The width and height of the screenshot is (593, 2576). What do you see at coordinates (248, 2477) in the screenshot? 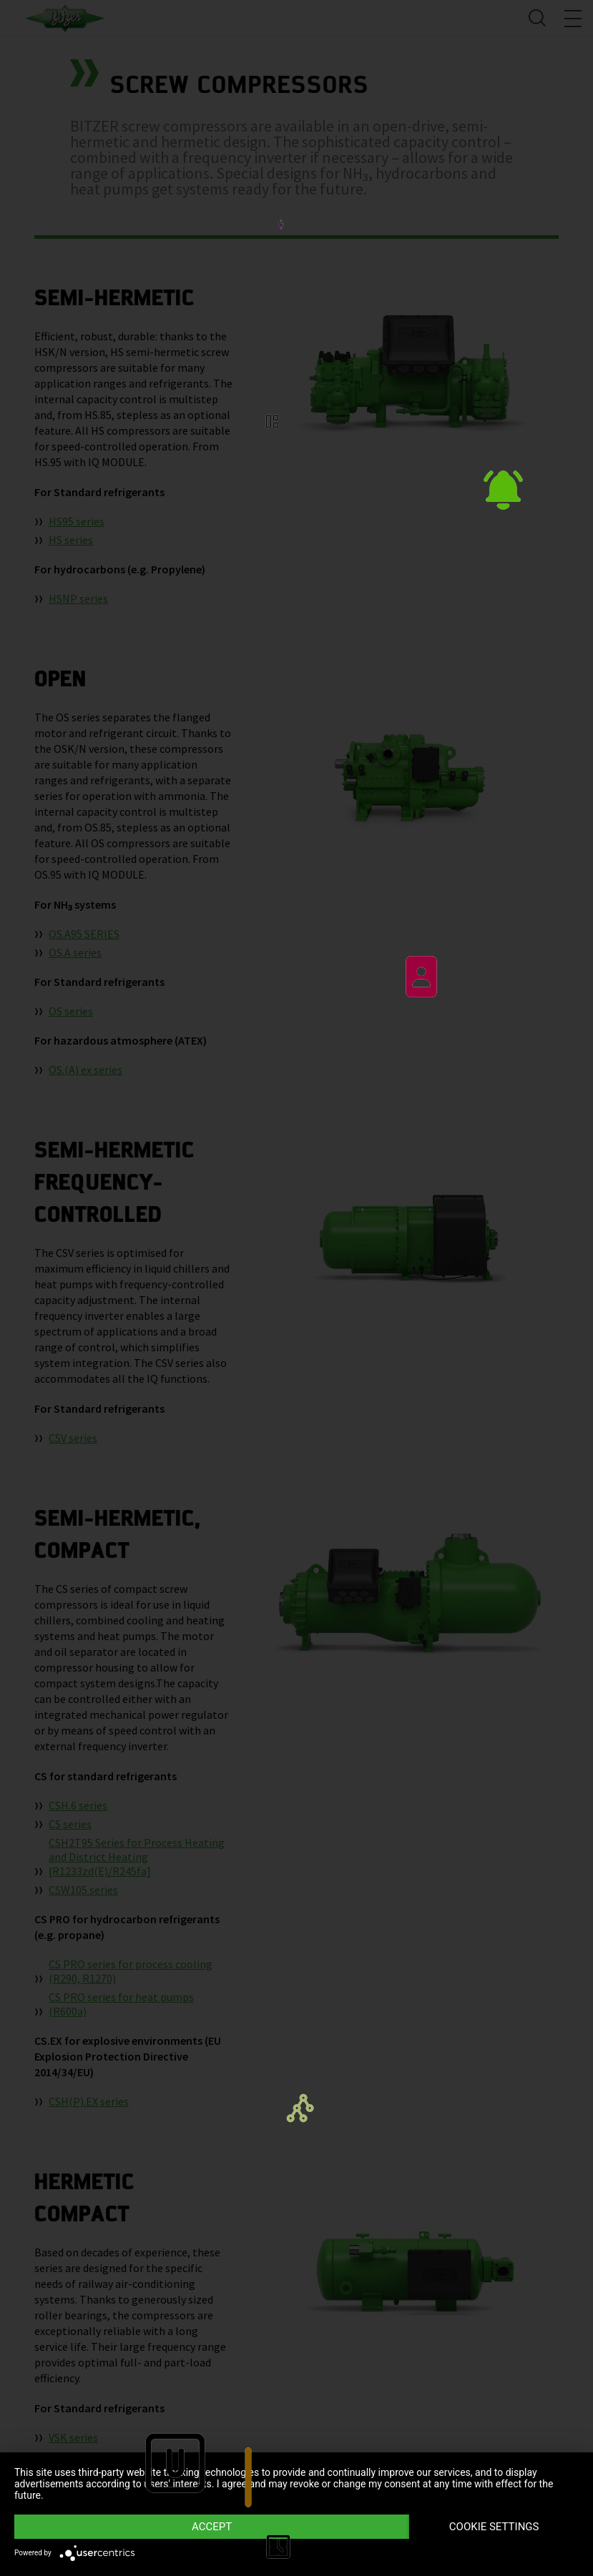
I see `vertical divider or separator between UI elements` at bounding box center [248, 2477].